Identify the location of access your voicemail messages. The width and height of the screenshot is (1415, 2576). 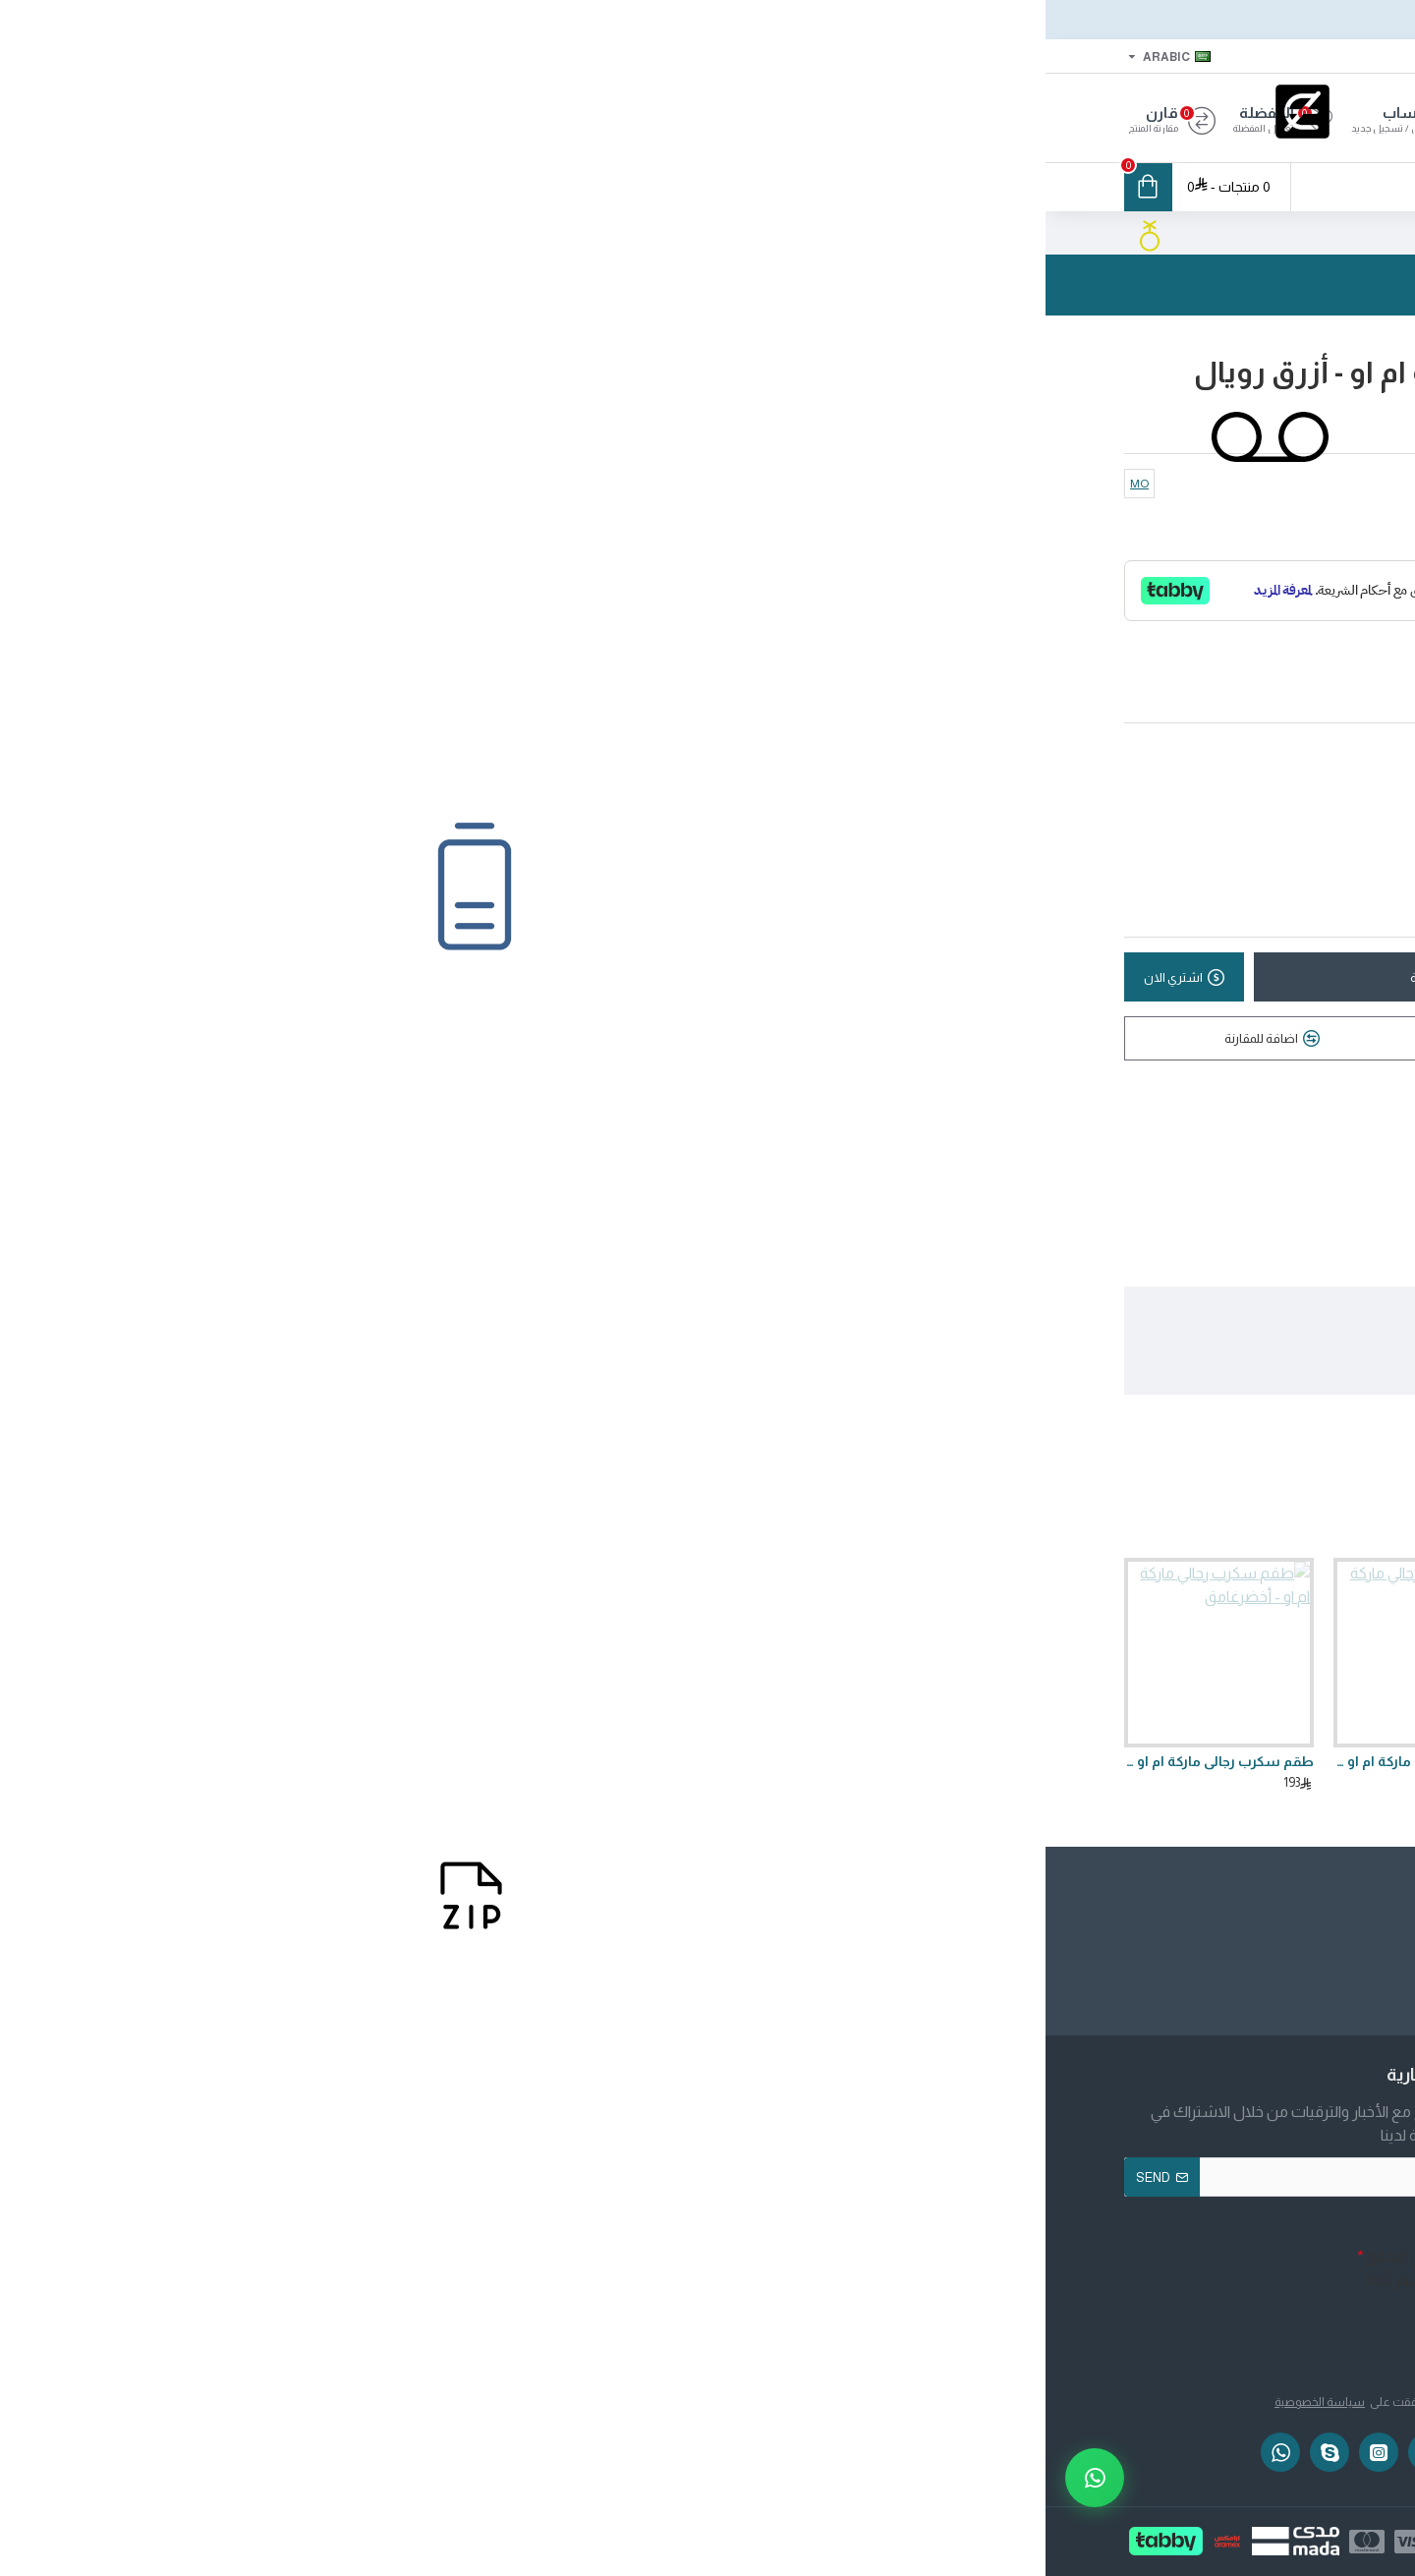
(1270, 436).